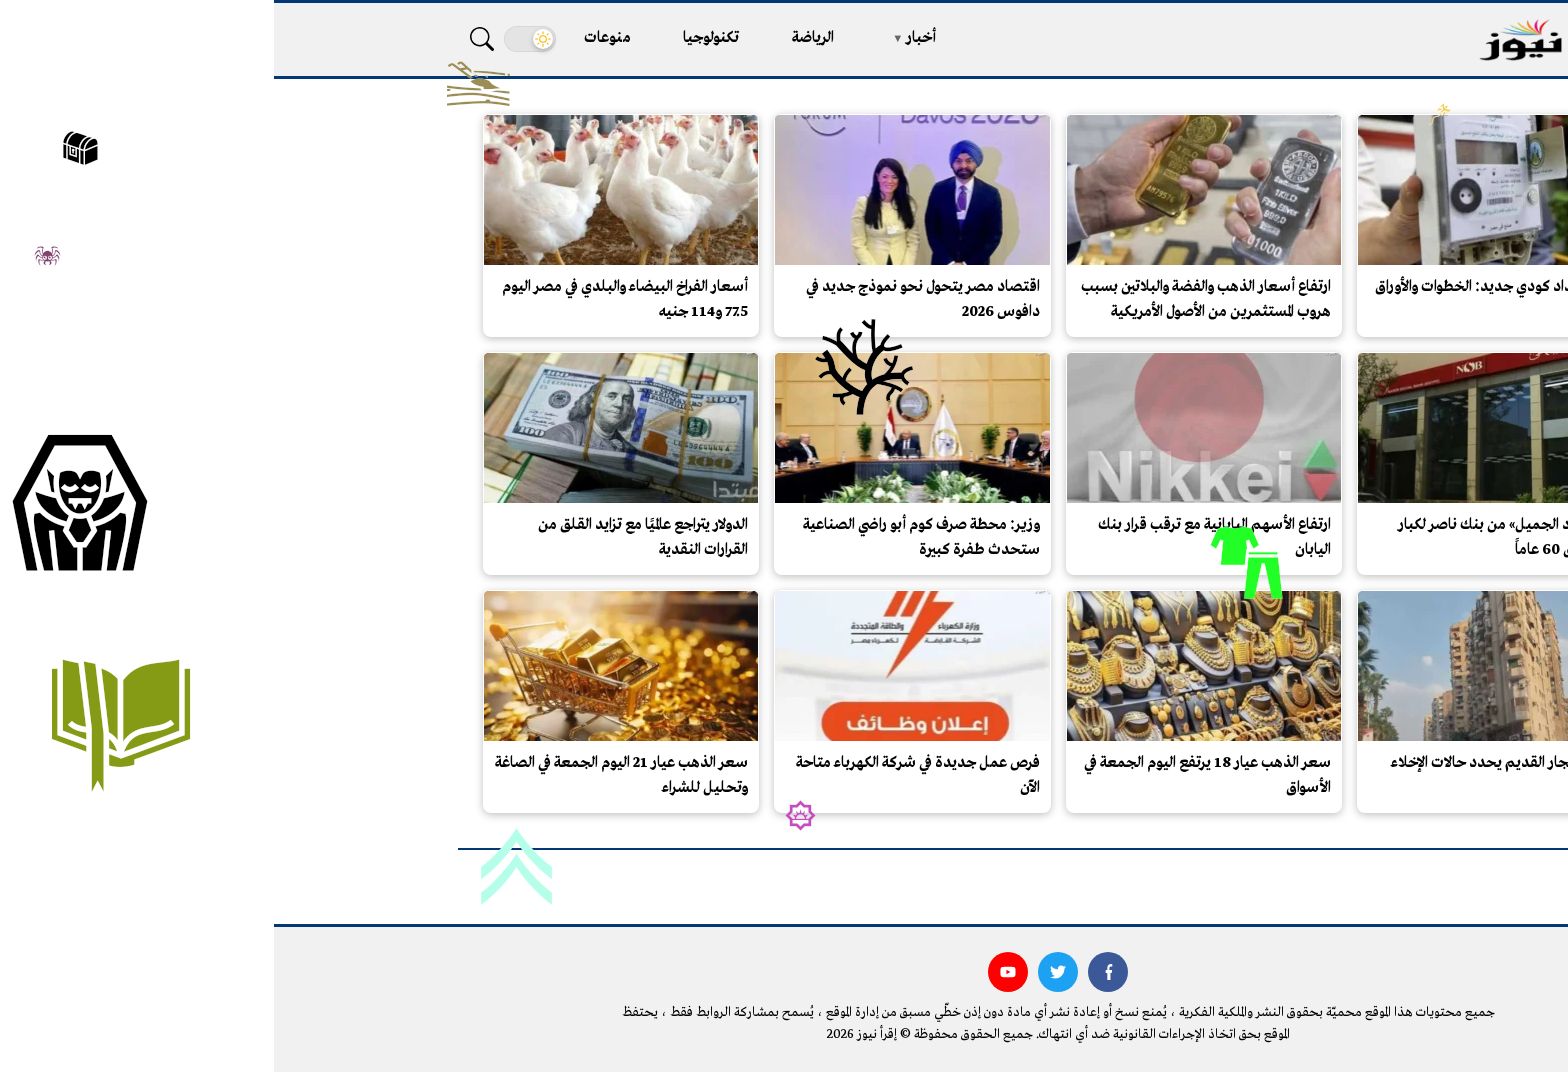 The width and height of the screenshot is (1568, 1072). I want to click on indicates bug or pest-related content in a game, so click(47, 256).